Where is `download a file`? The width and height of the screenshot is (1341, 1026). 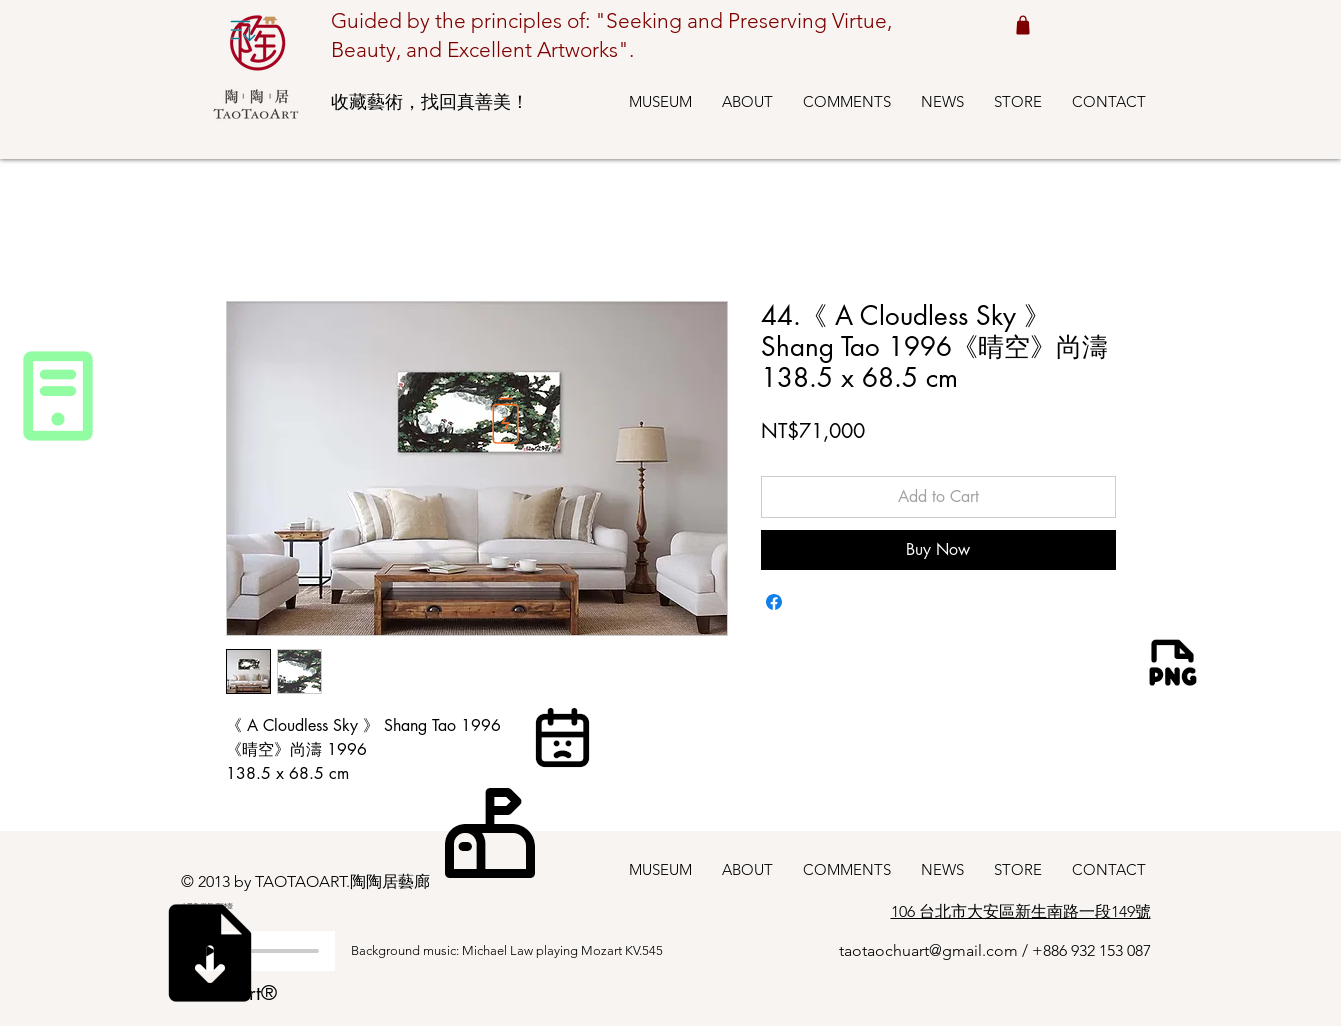
download a file is located at coordinates (210, 953).